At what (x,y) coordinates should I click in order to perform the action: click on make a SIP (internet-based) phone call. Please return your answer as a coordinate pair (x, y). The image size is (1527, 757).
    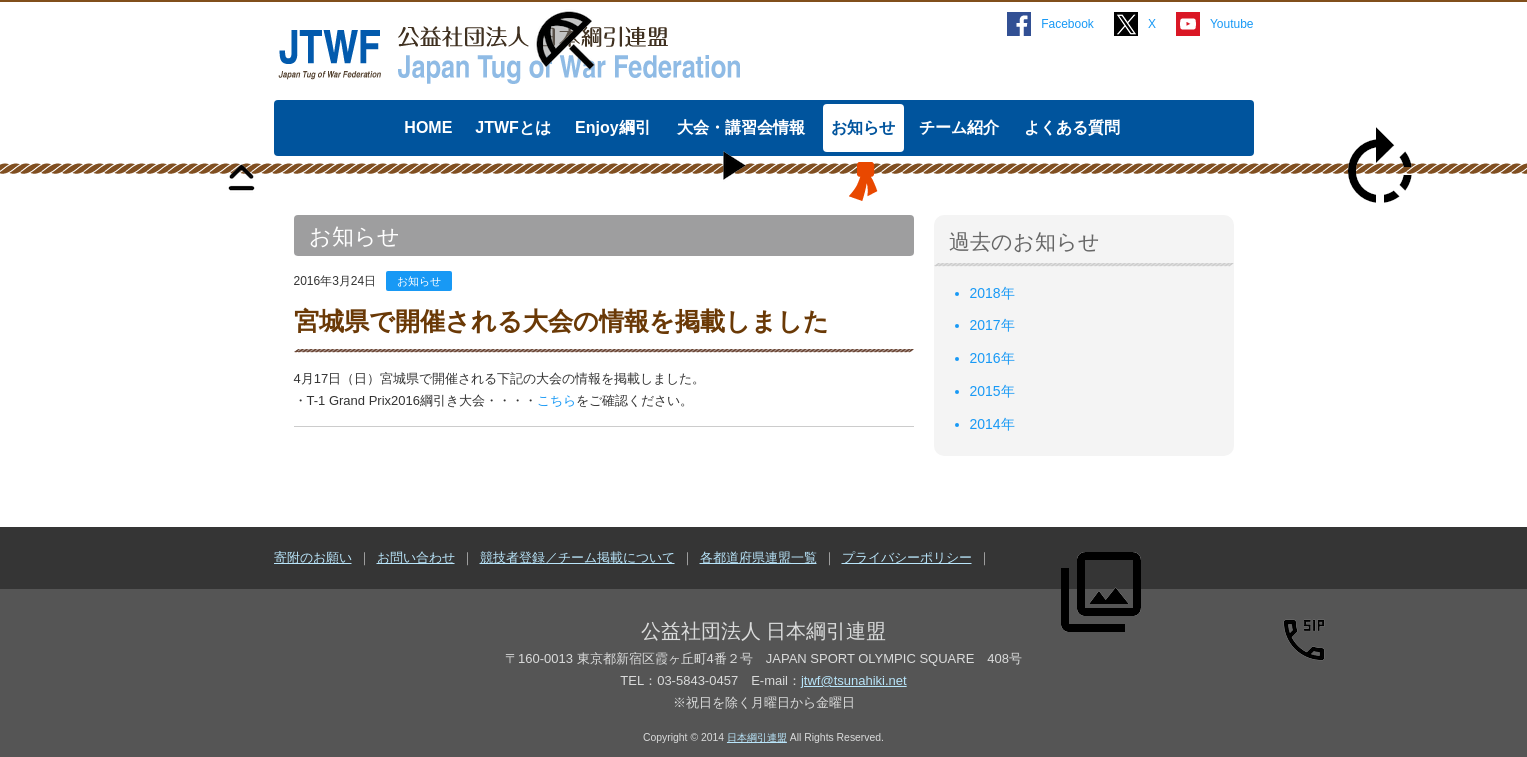
    Looking at the image, I should click on (1304, 640).